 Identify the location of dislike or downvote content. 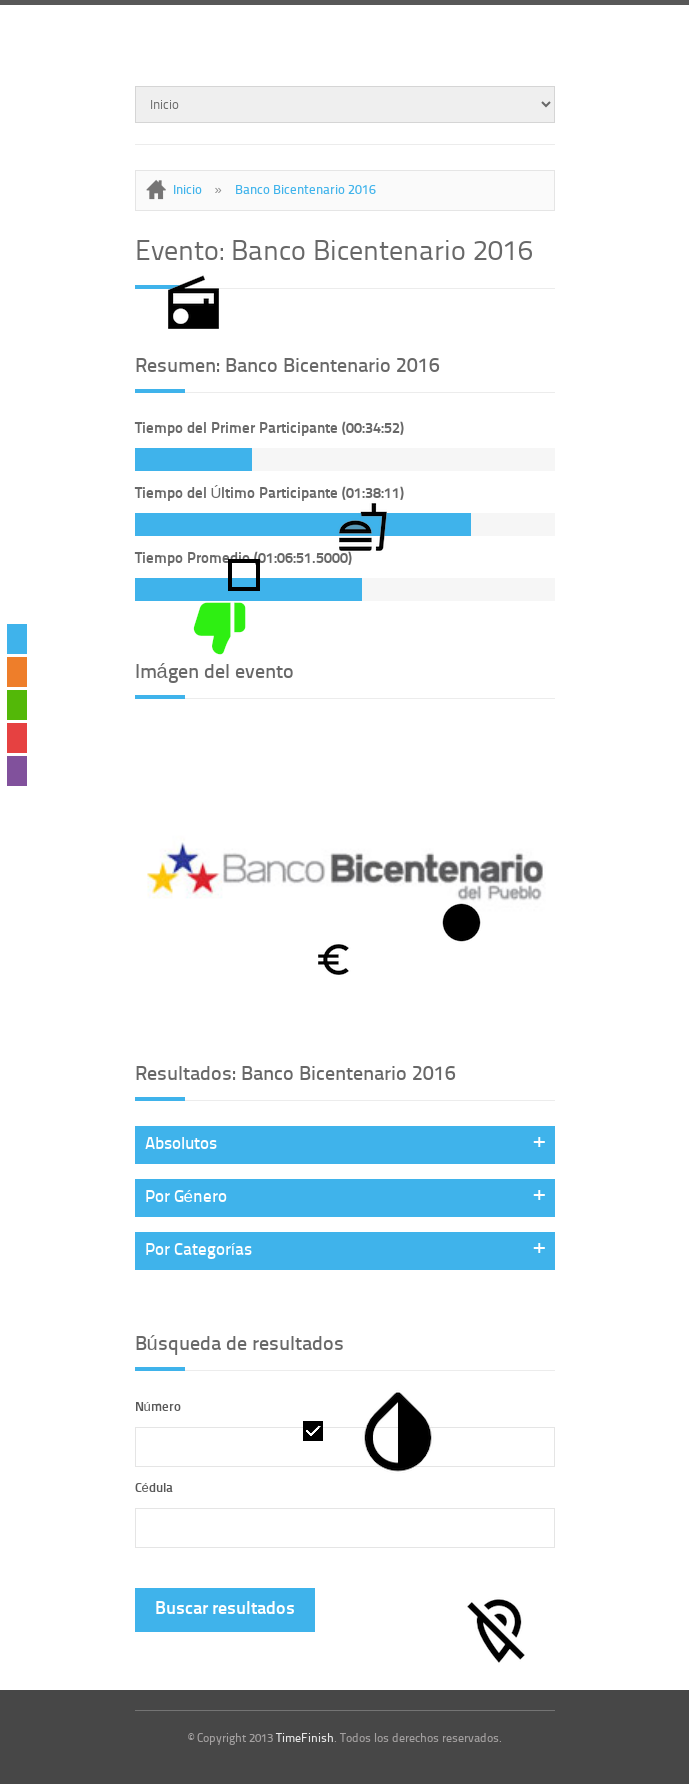
(219, 628).